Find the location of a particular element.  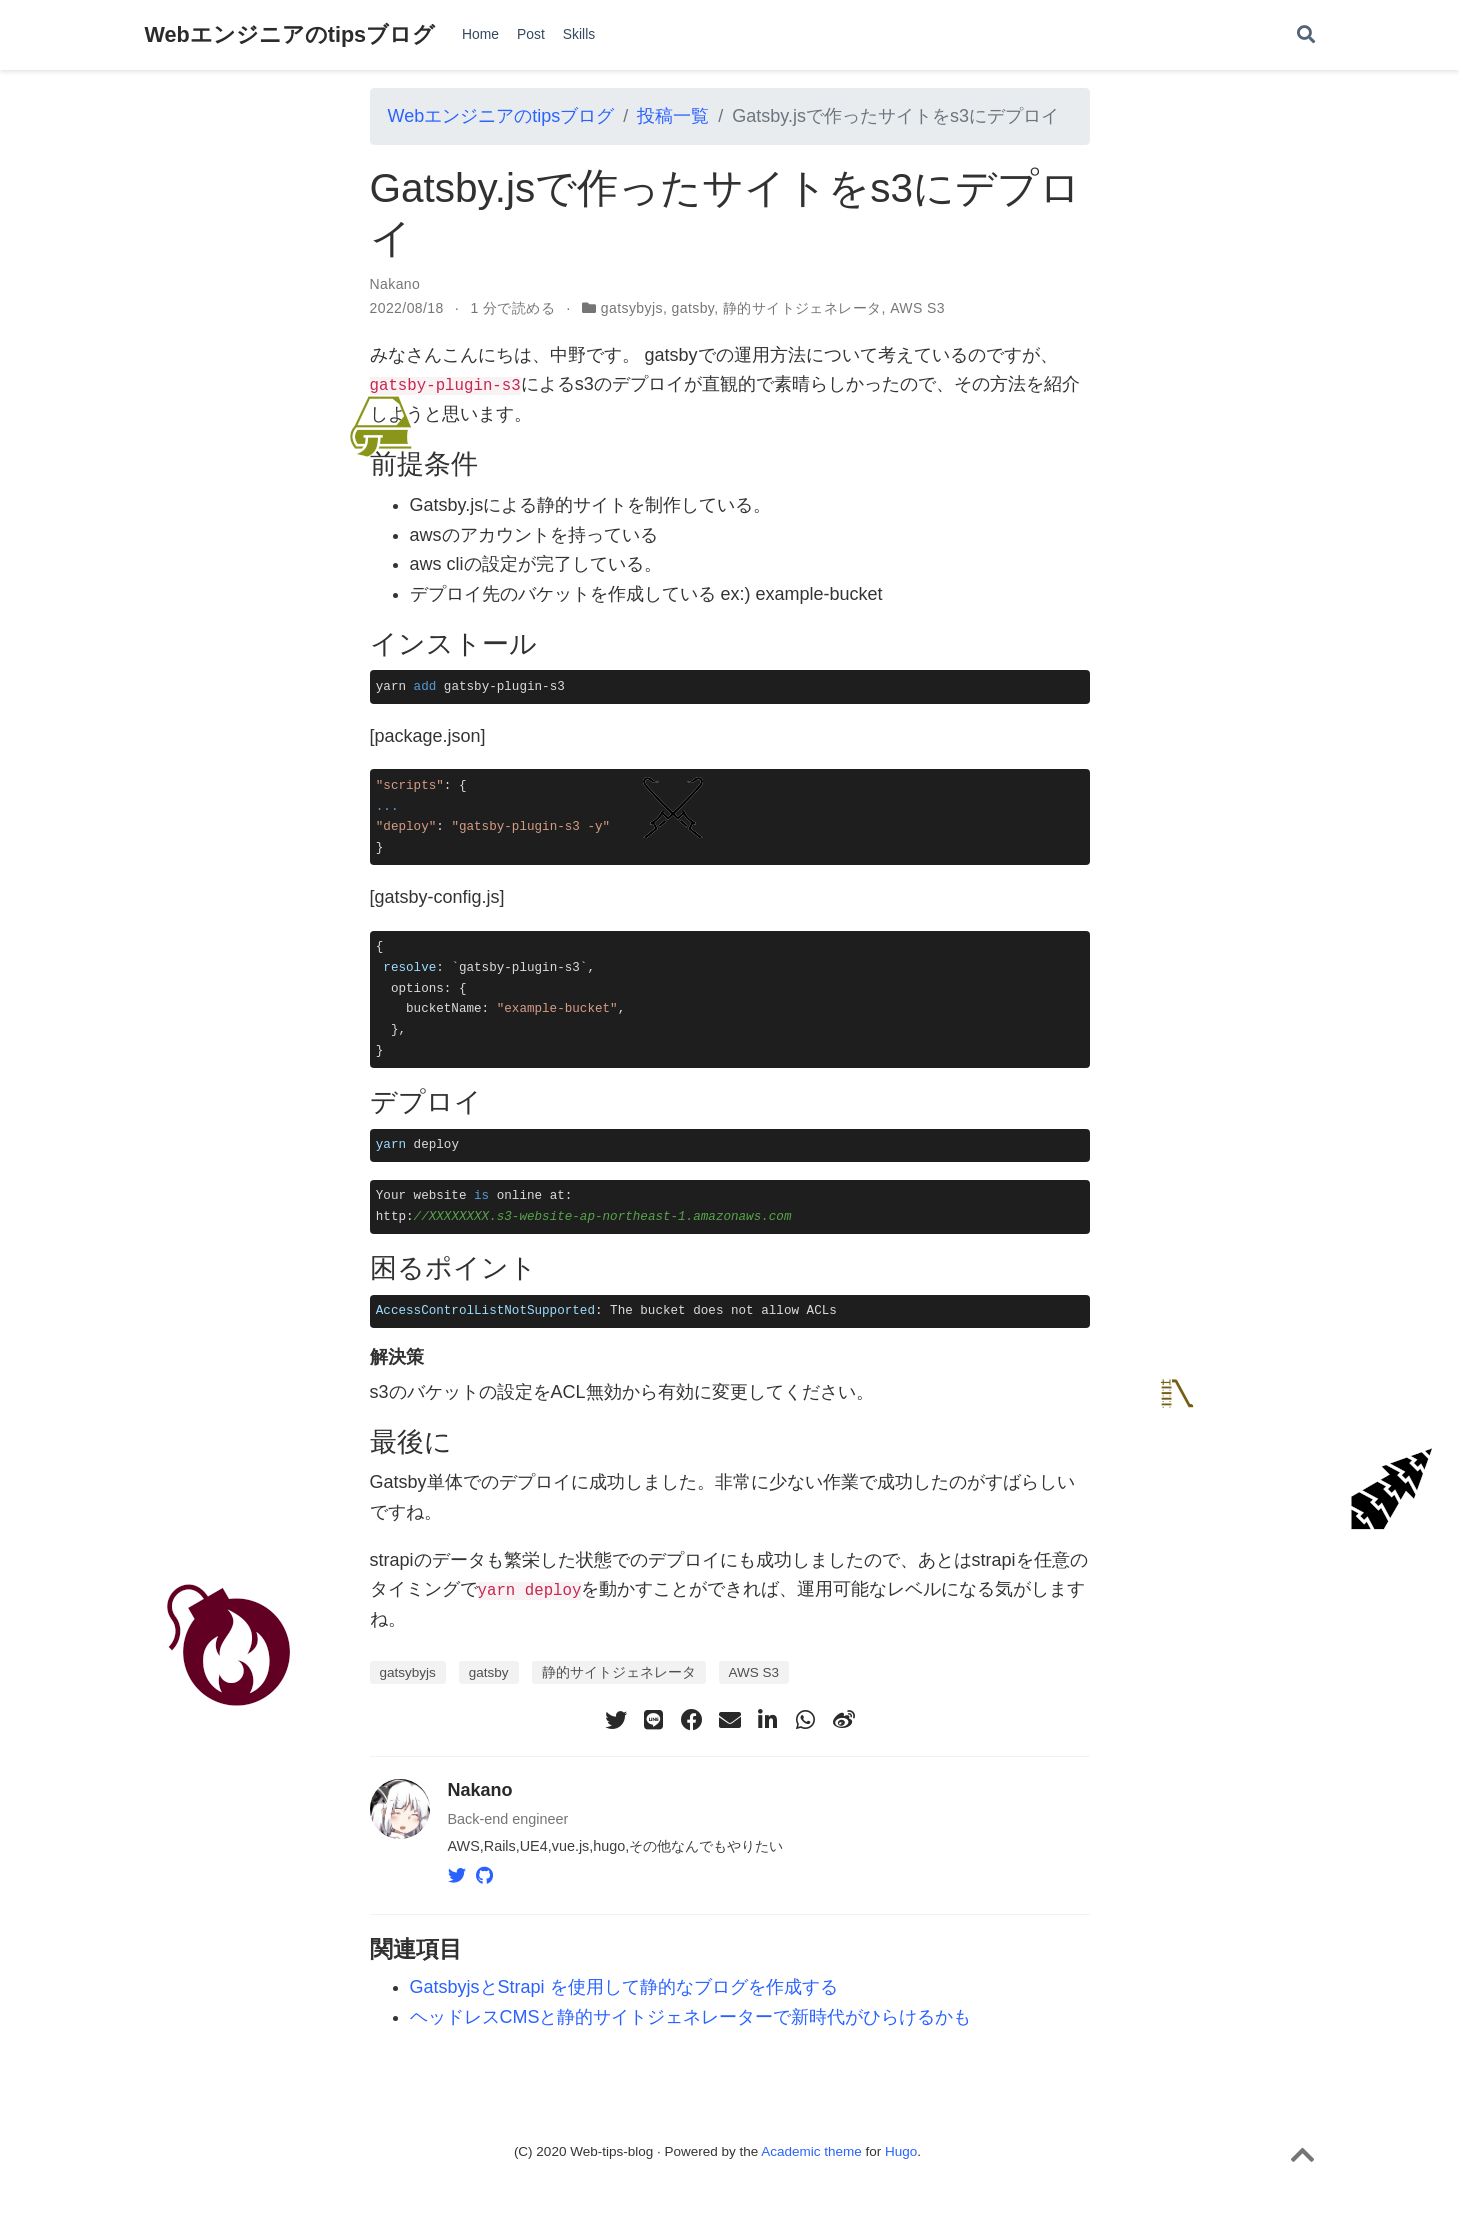

use fire bomb attack or ability is located at coordinates (227, 1643).